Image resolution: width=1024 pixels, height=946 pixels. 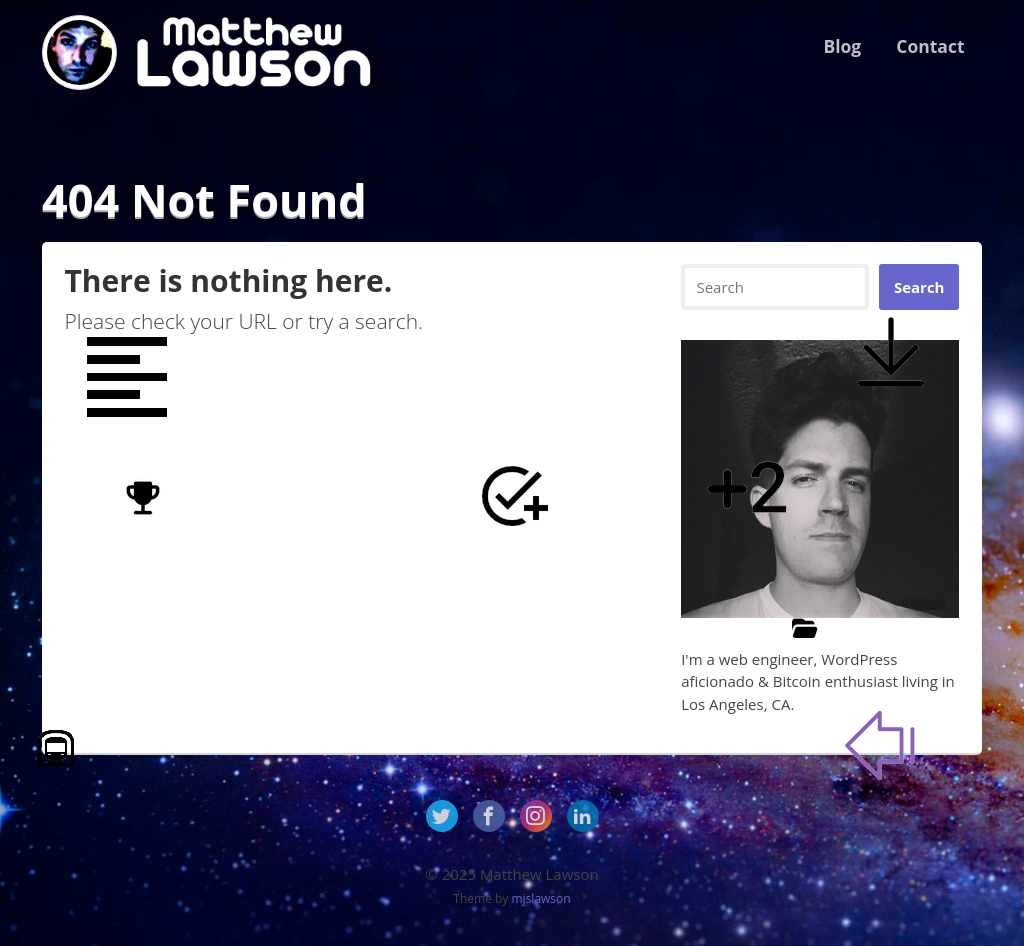 I want to click on download a file, so click(x=891, y=353).